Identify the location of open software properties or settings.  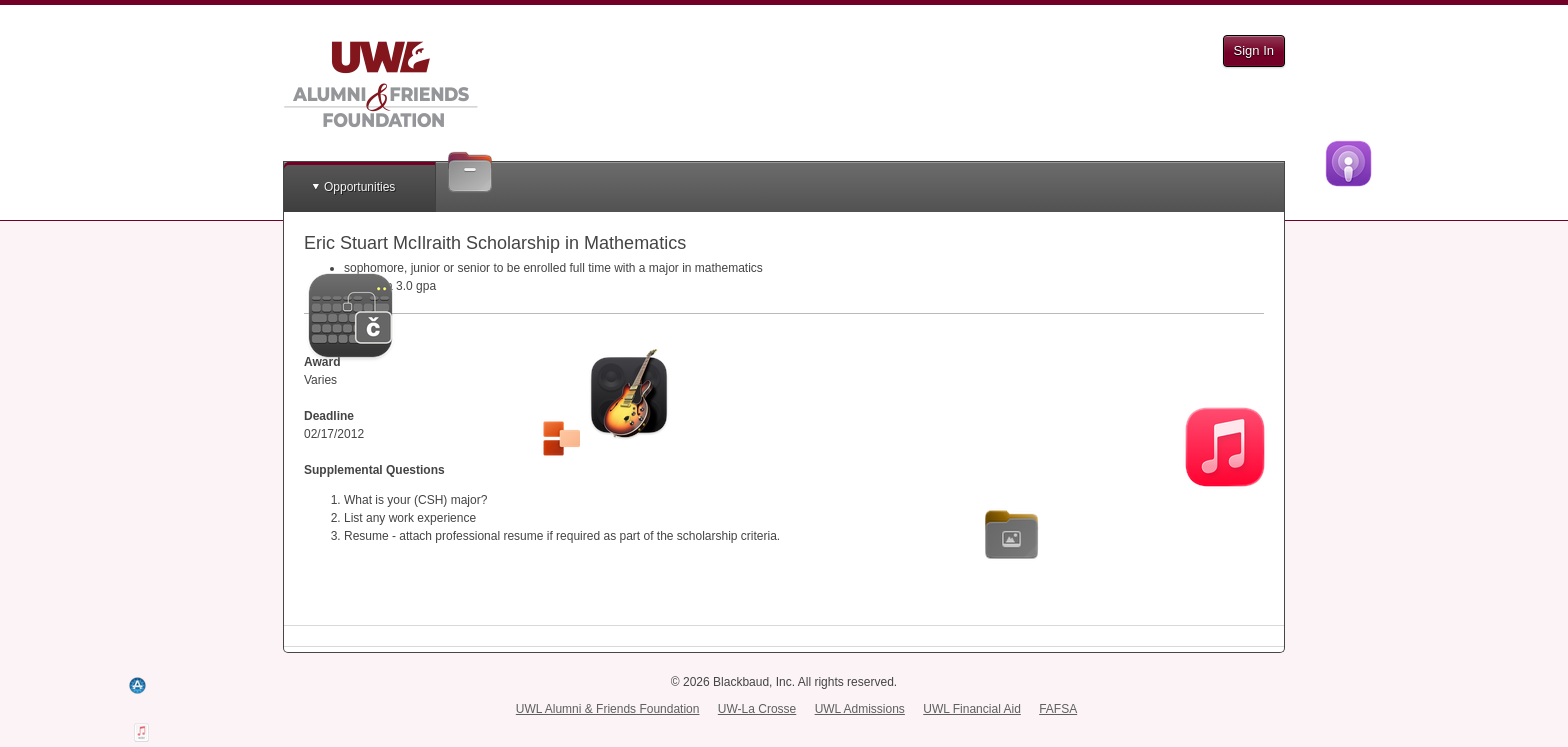
(137, 685).